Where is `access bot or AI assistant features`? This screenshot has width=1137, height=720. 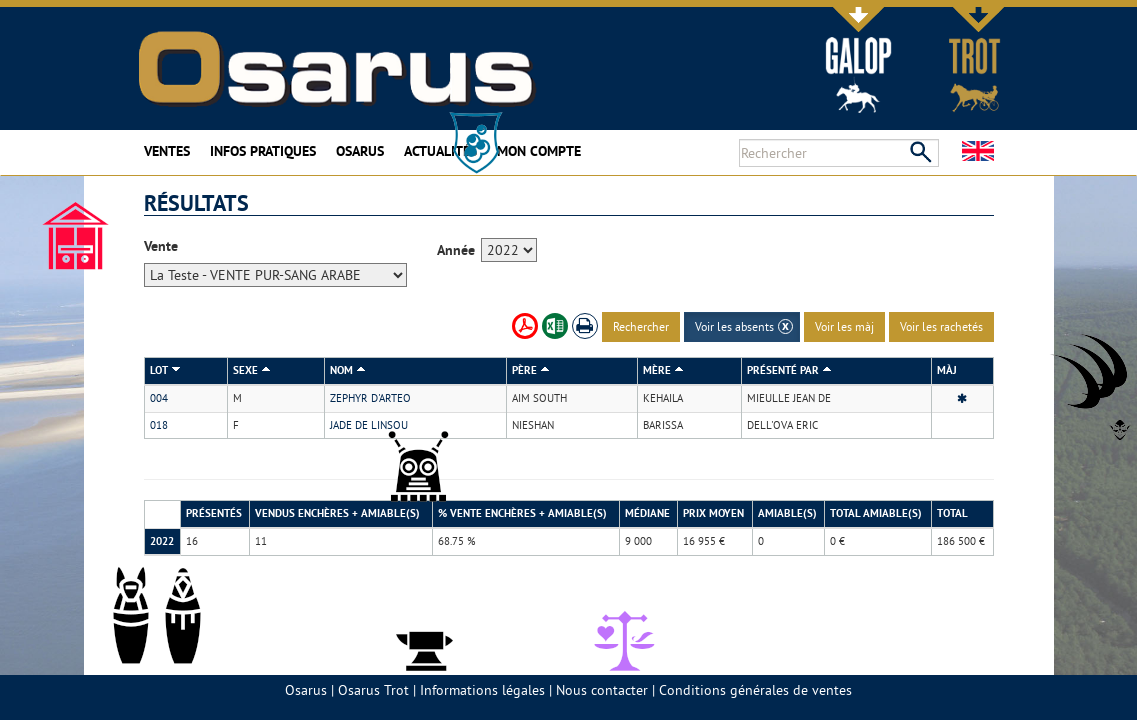
access bot or AI assistant features is located at coordinates (418, 466).